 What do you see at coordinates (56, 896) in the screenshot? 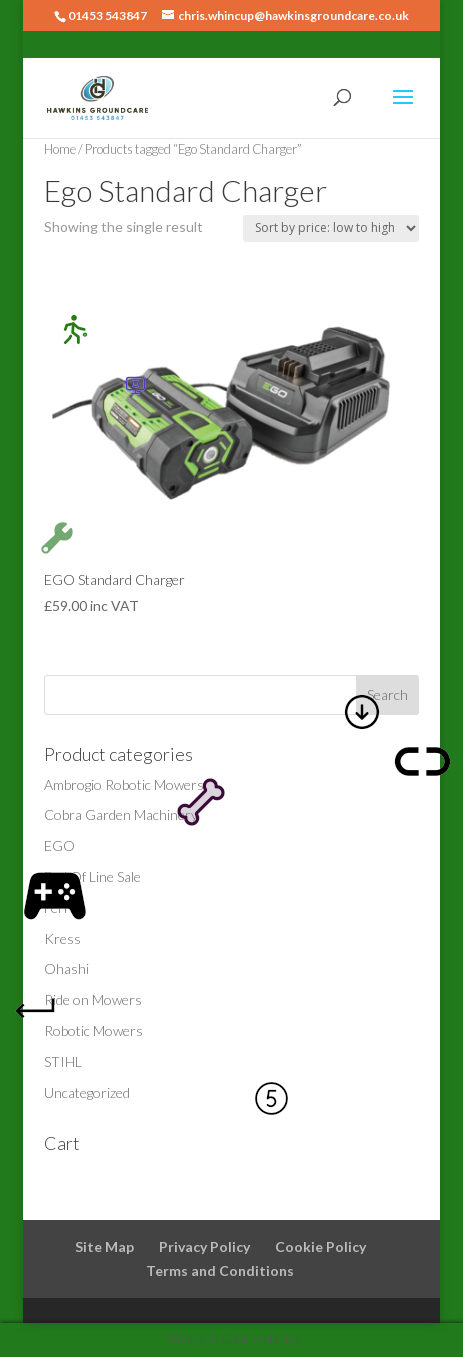
I see `access gaming features or games library` at bounding box center [56, 896].